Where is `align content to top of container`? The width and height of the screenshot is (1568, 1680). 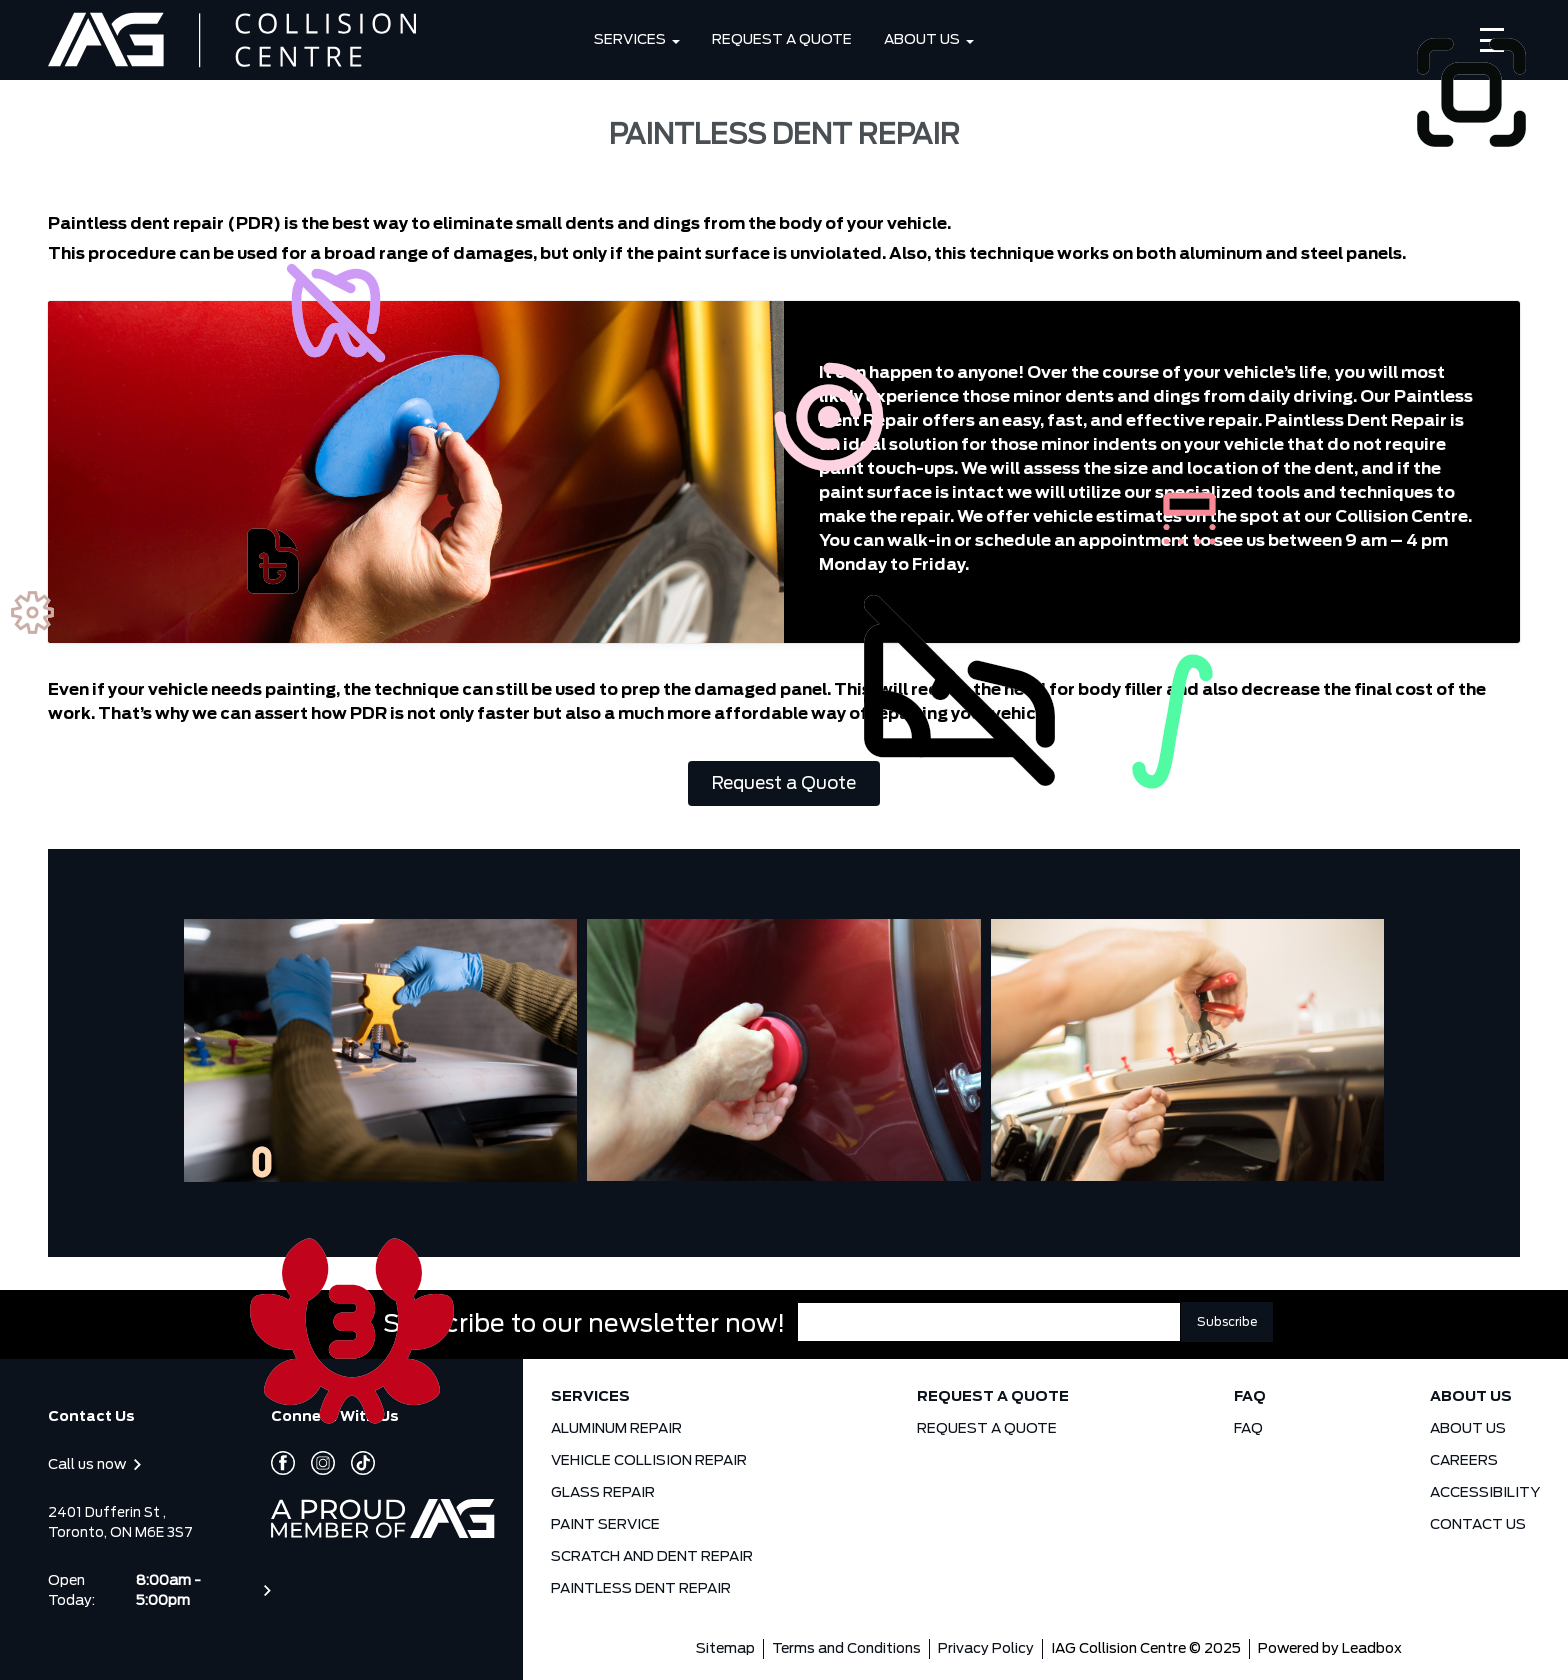 align content to top of container is located at coordinates (1189, 518).